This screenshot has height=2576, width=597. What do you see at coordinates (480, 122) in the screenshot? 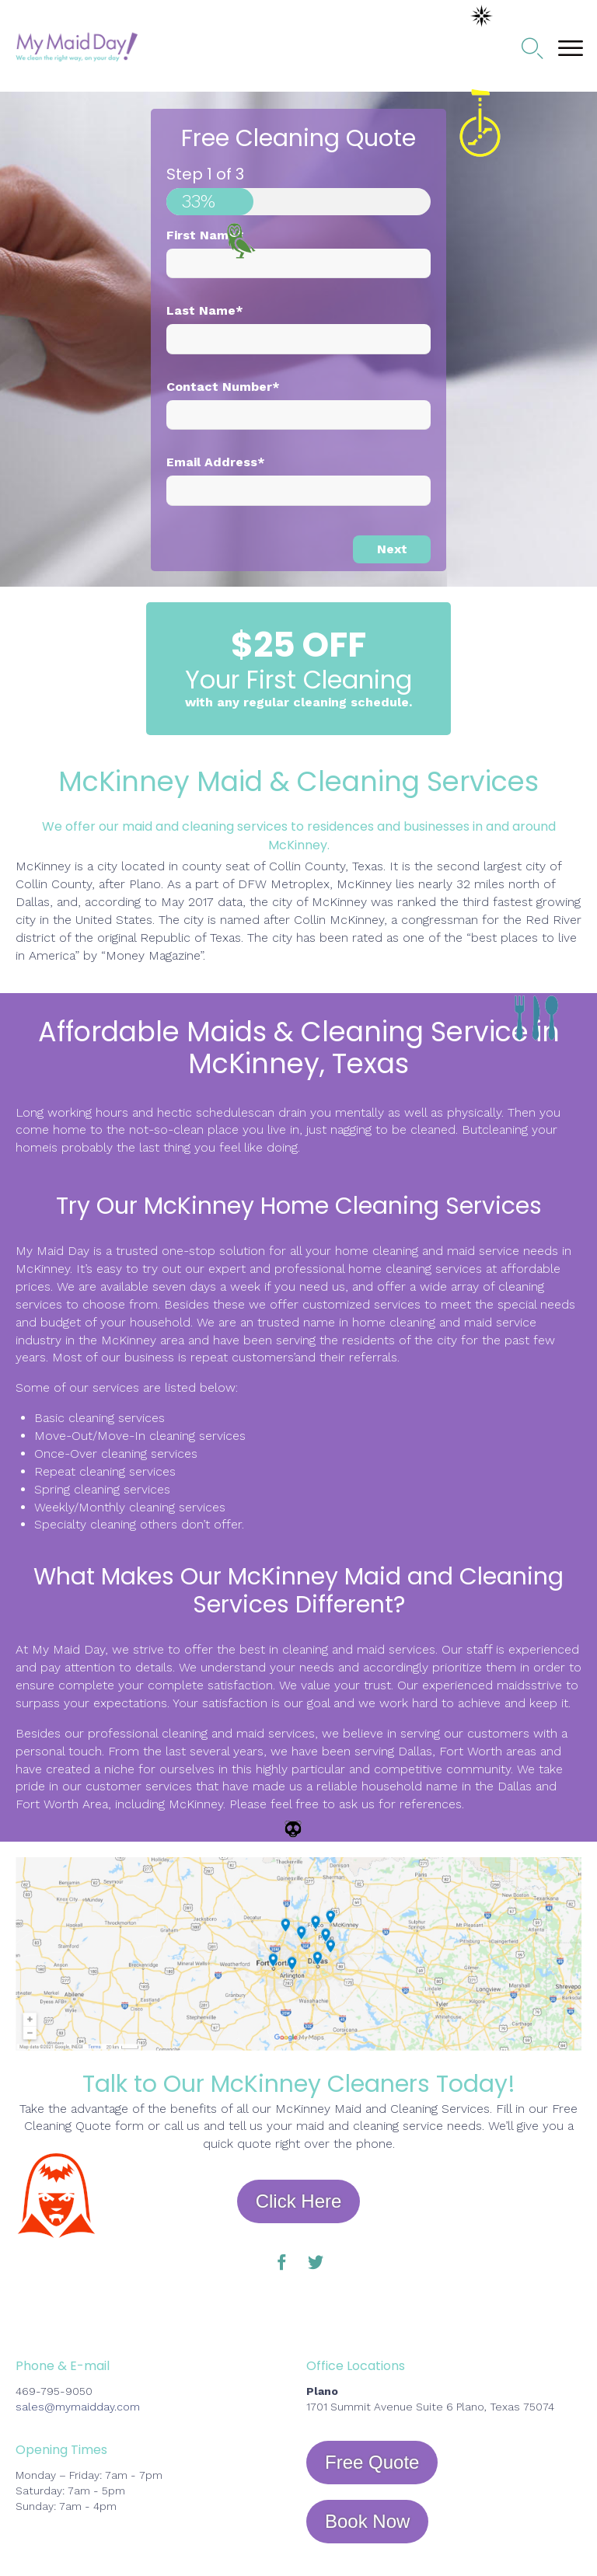
I see `select unicycle or single-wheel vehicle option` at bounding box center [480, 122].